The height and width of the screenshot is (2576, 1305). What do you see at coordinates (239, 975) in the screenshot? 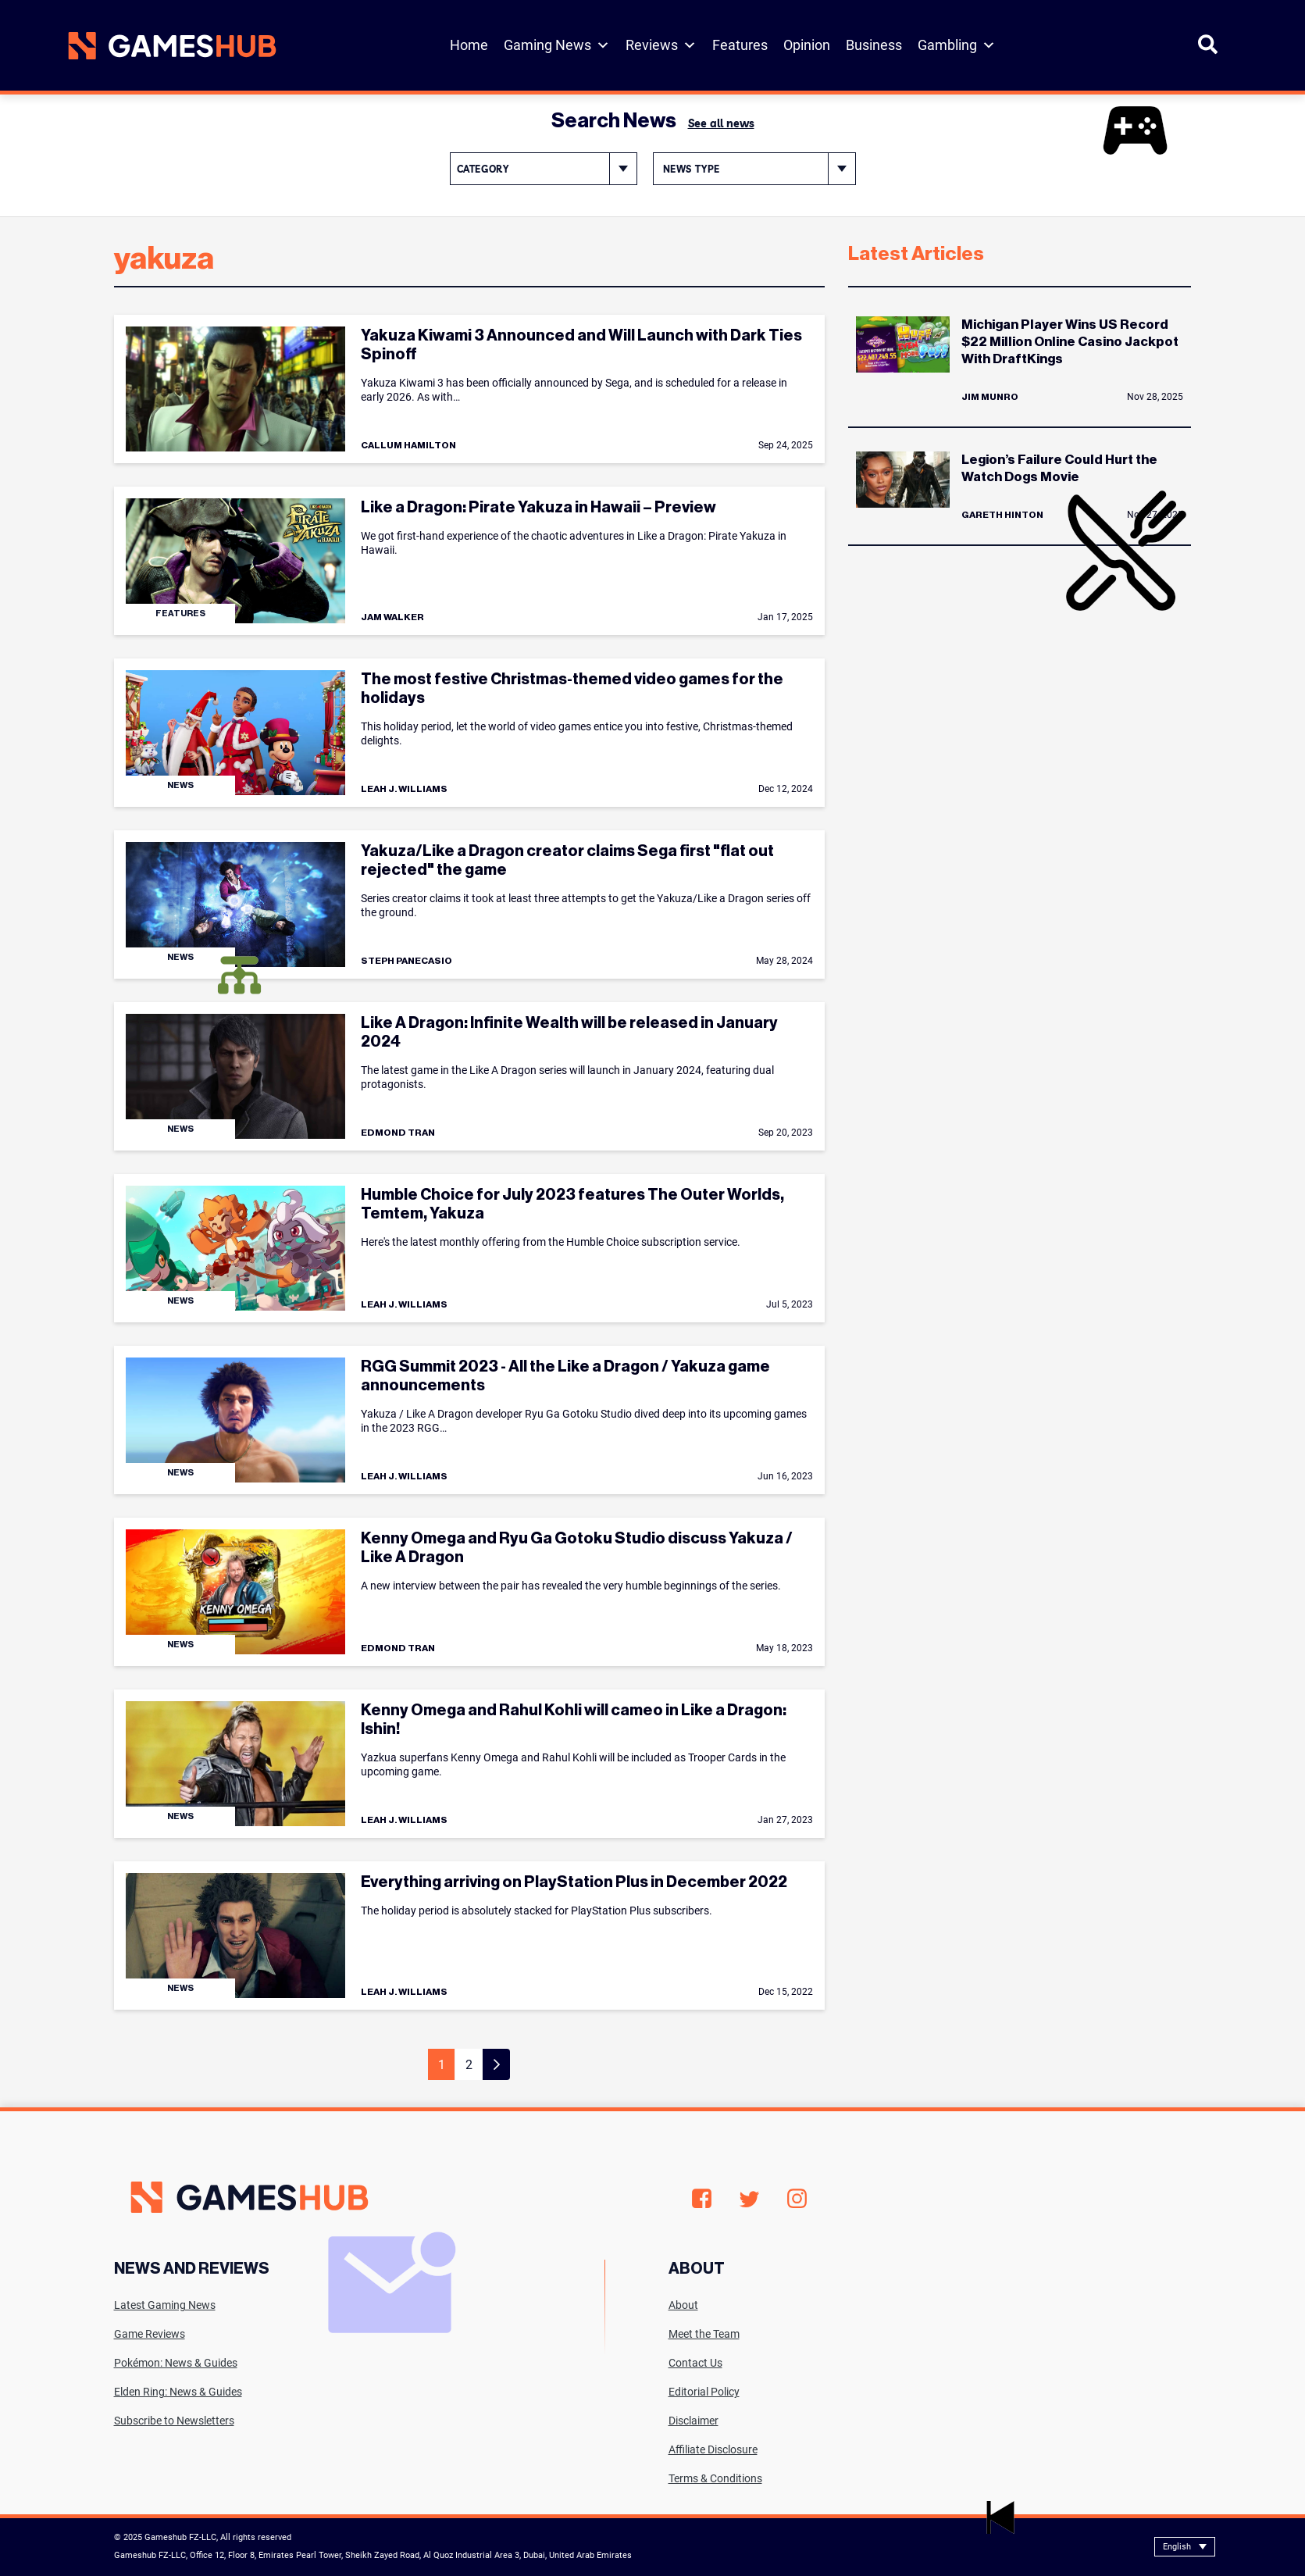
I see `view organizational hierarchy or structure` at bounding box center [239, 975].